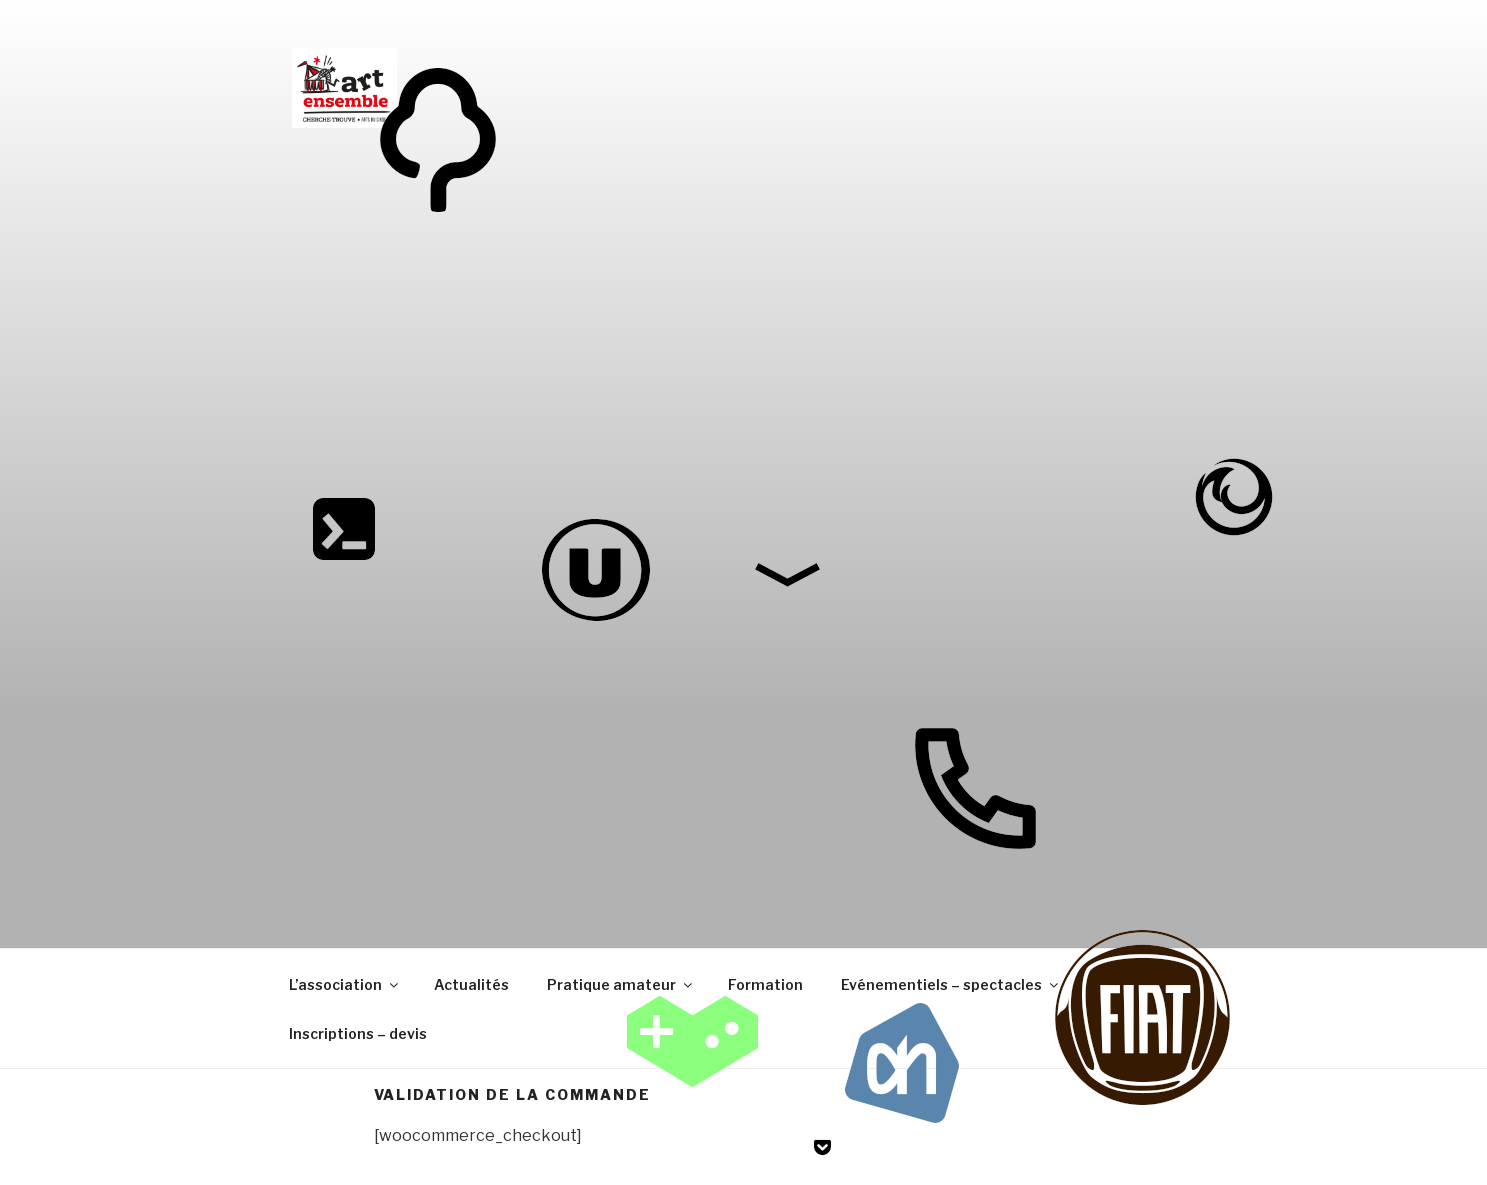 The image size is (1487, 1185). What do you see at coordinates (787, 573) in the screenshot?
I see `expand to show more content` at bounding box center [787, 573].